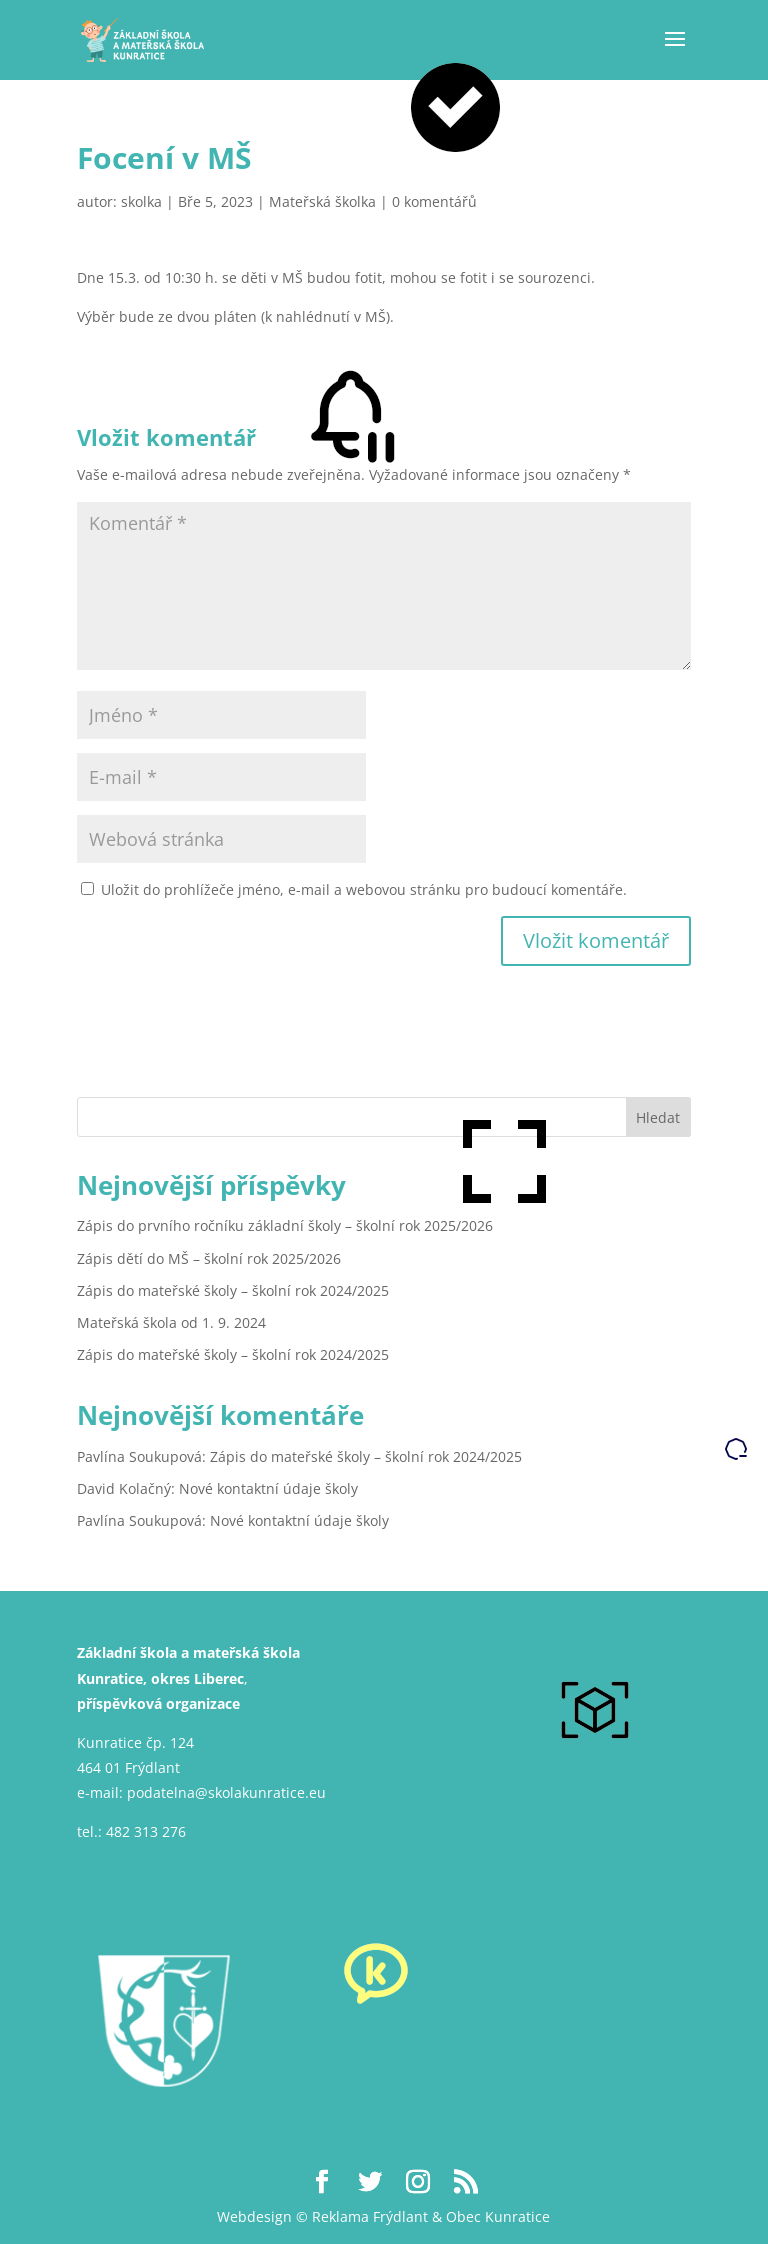 The width and height of the screenshot is (768, 2244). Describe the element at coordinates (736, 1449) in the screenshot. I see `remove or delete an item with a warning` at that location.